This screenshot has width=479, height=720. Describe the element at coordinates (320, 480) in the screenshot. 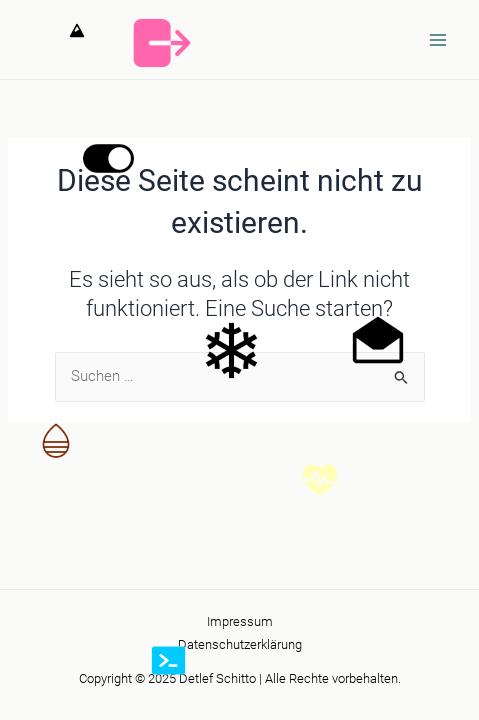

I see `track your fitness and health metrics` at that location.